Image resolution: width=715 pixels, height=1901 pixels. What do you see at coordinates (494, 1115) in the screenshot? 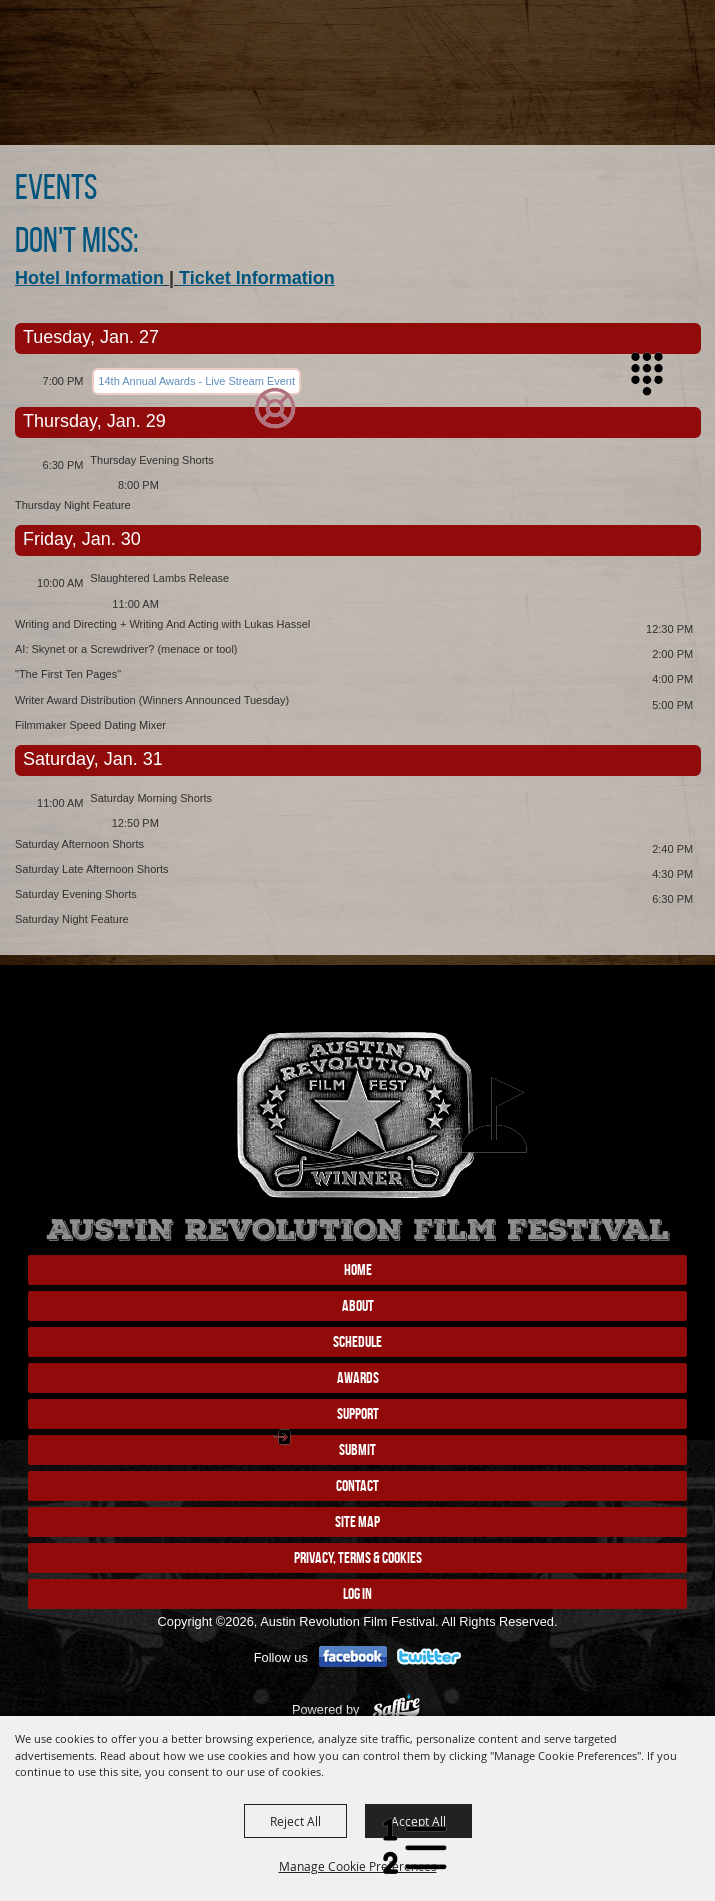
I see `view golf course or club information` at bounding box center [494, 1115].